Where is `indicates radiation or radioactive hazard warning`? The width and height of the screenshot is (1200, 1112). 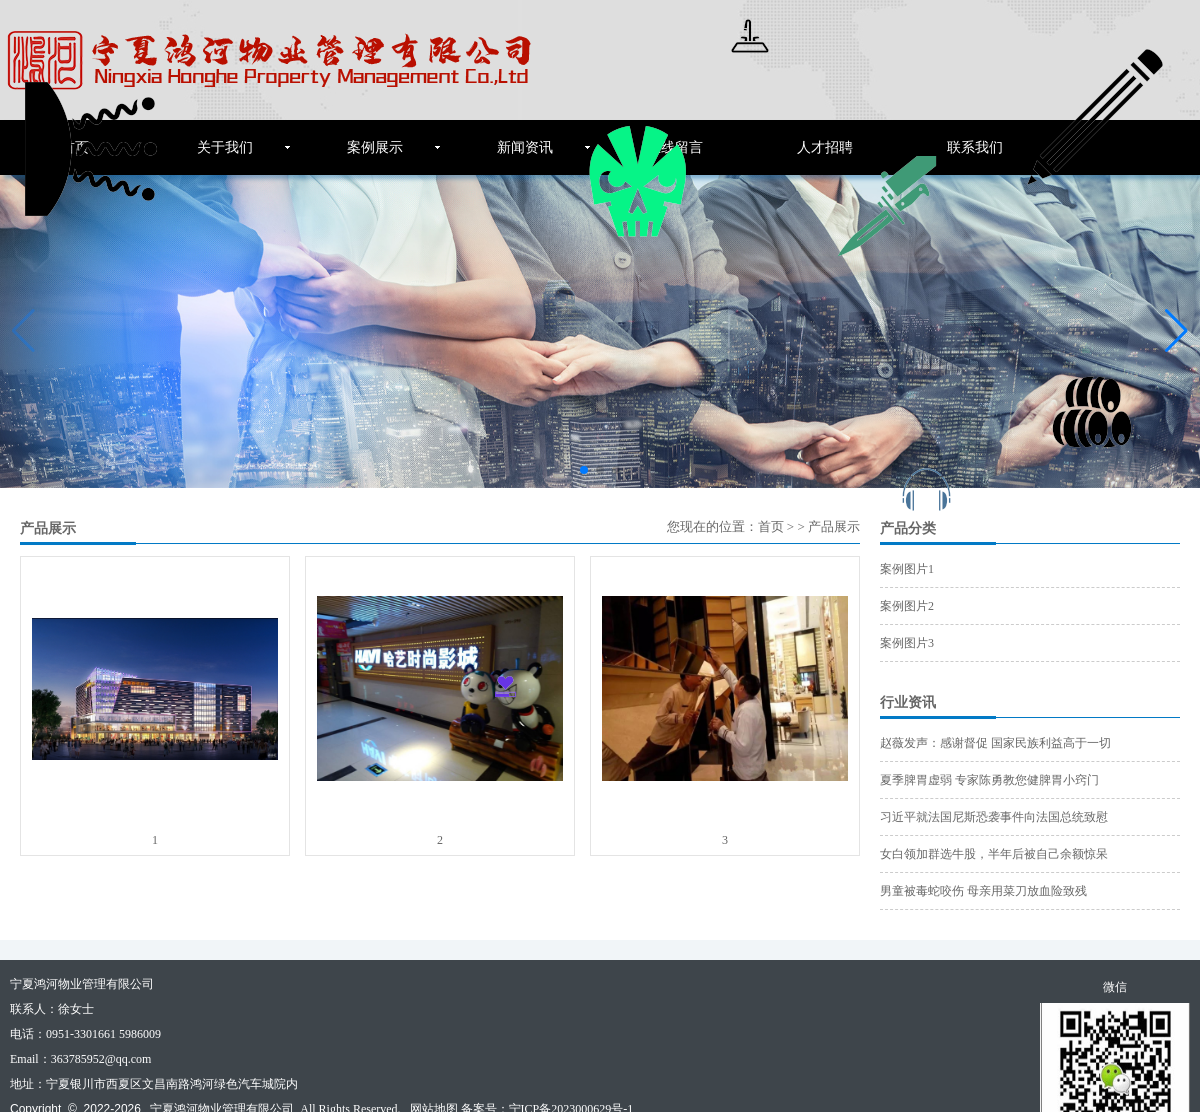
indicates radiation or radioactive hazard warning is located at coordinates (92, 149).